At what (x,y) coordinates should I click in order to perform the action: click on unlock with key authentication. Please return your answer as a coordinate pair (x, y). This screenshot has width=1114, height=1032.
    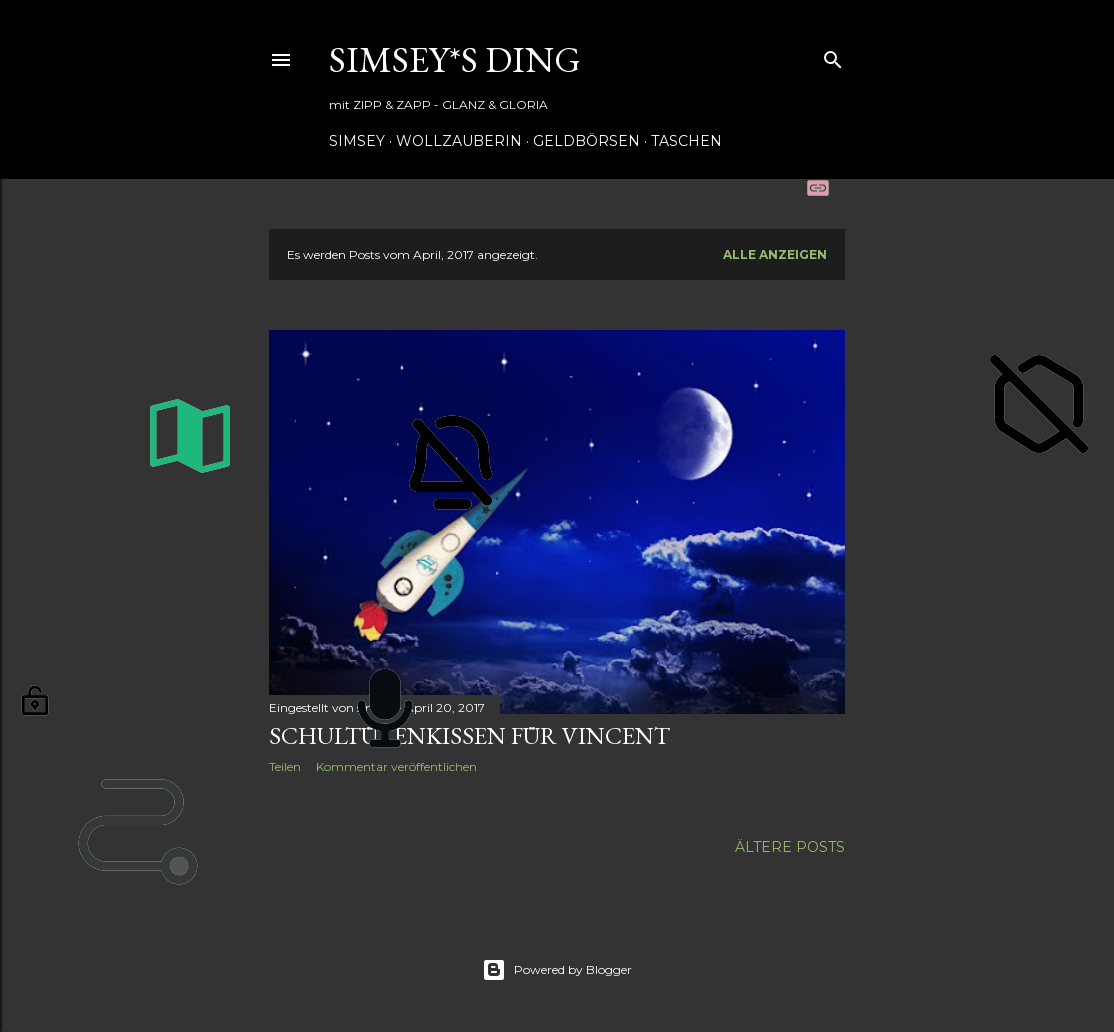
    Looking at the image, I should click on (35, 702).